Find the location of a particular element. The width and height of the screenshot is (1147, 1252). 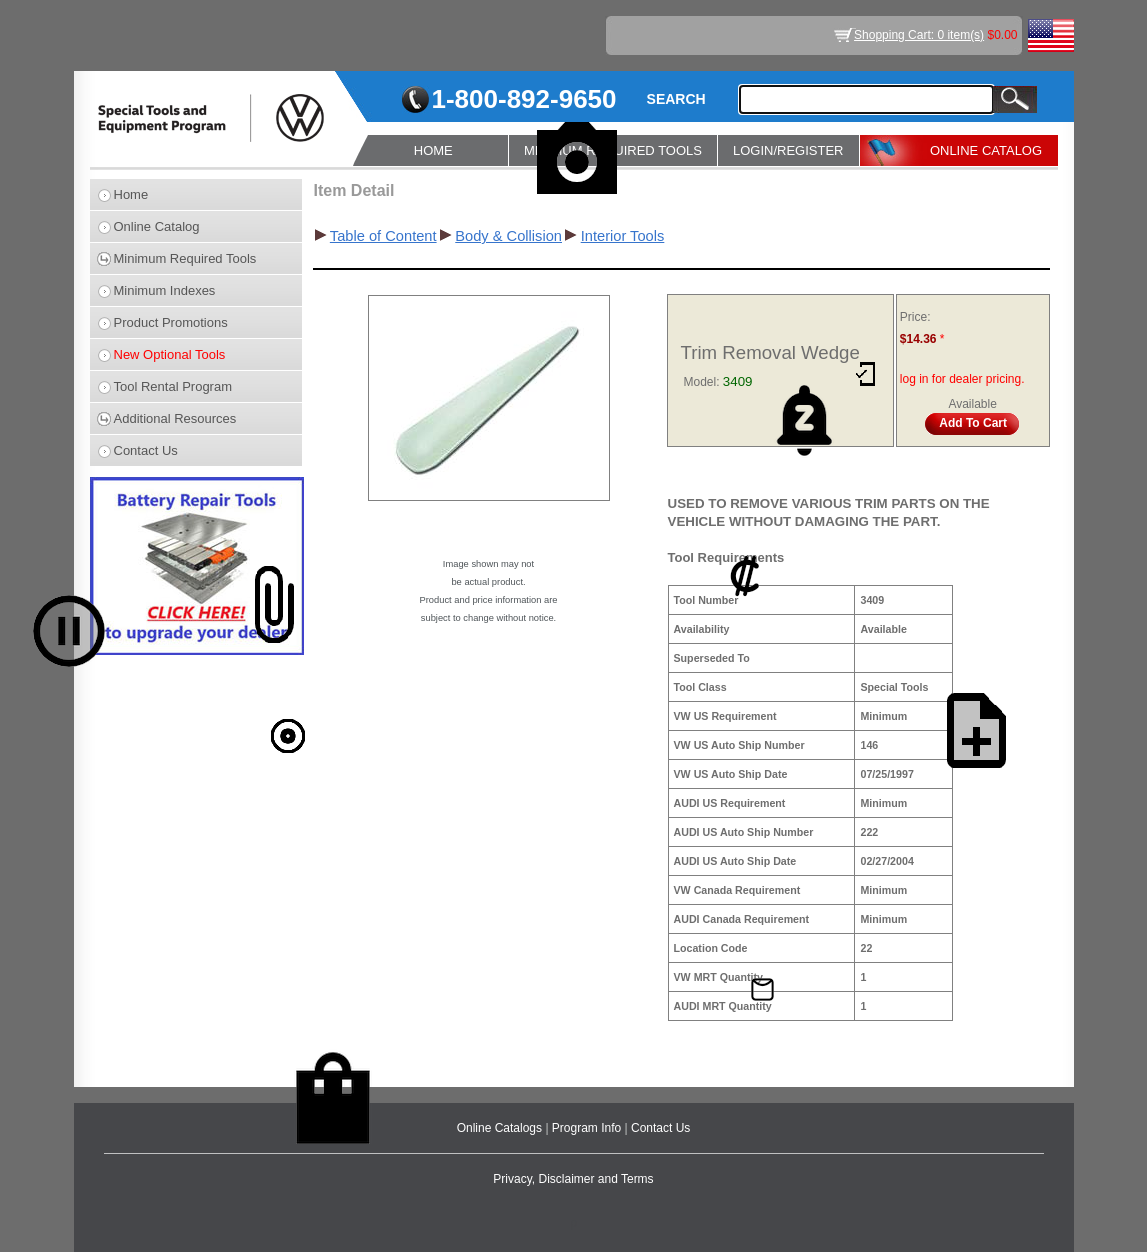

hang dry laundry care instruction is located at coordinates (762, 989).